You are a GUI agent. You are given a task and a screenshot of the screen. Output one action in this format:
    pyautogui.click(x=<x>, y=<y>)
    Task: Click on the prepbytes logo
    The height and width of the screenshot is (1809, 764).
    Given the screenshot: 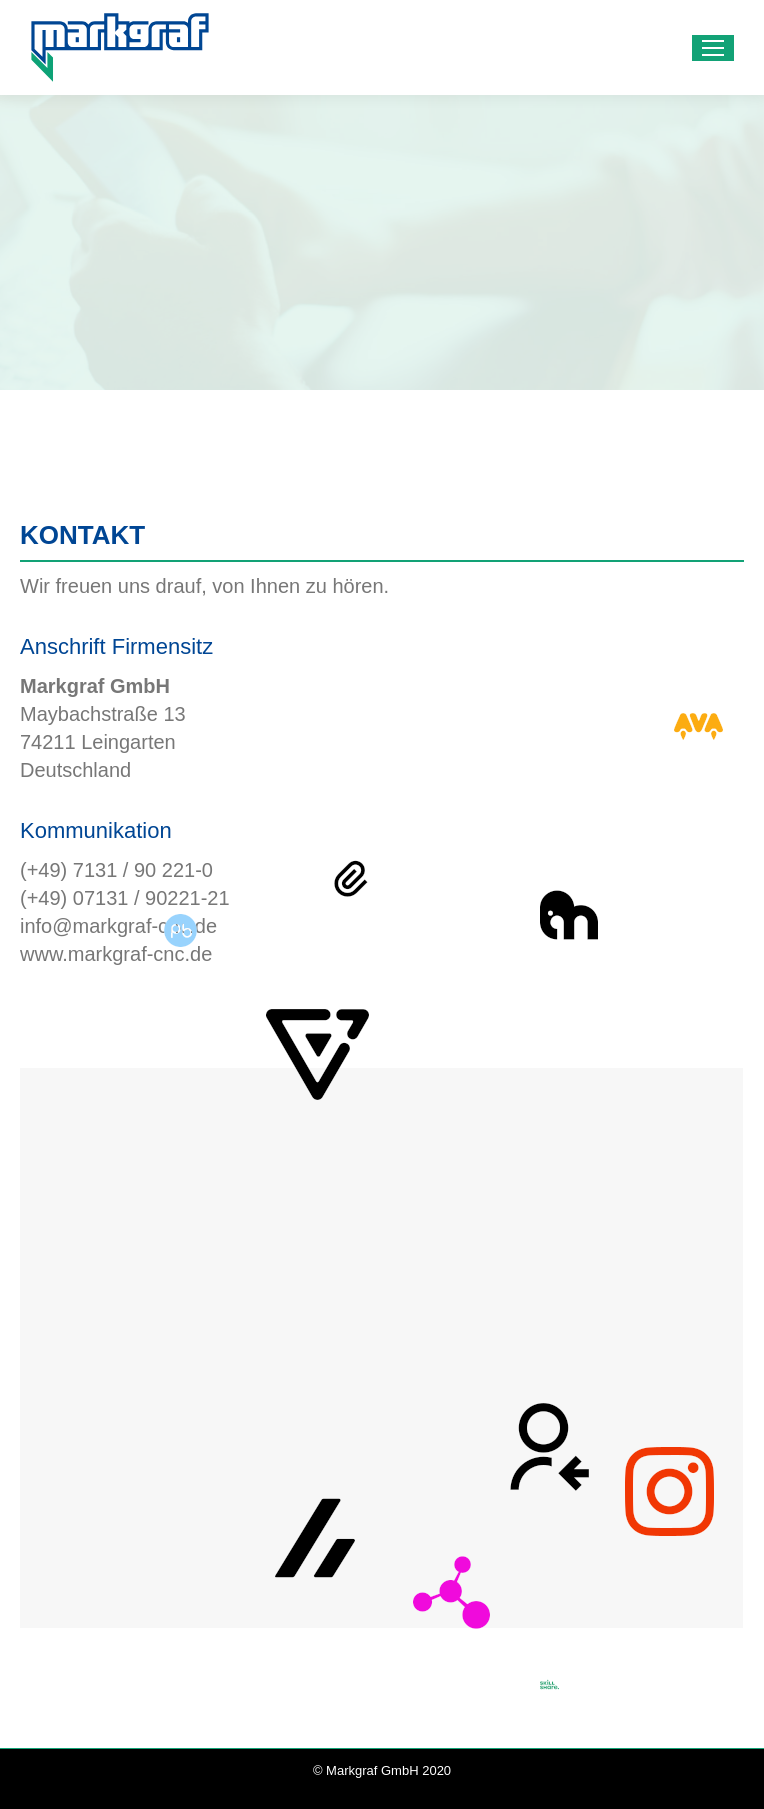 What is the action you would take?
    pyautogui.click(x=180, y=930)
    